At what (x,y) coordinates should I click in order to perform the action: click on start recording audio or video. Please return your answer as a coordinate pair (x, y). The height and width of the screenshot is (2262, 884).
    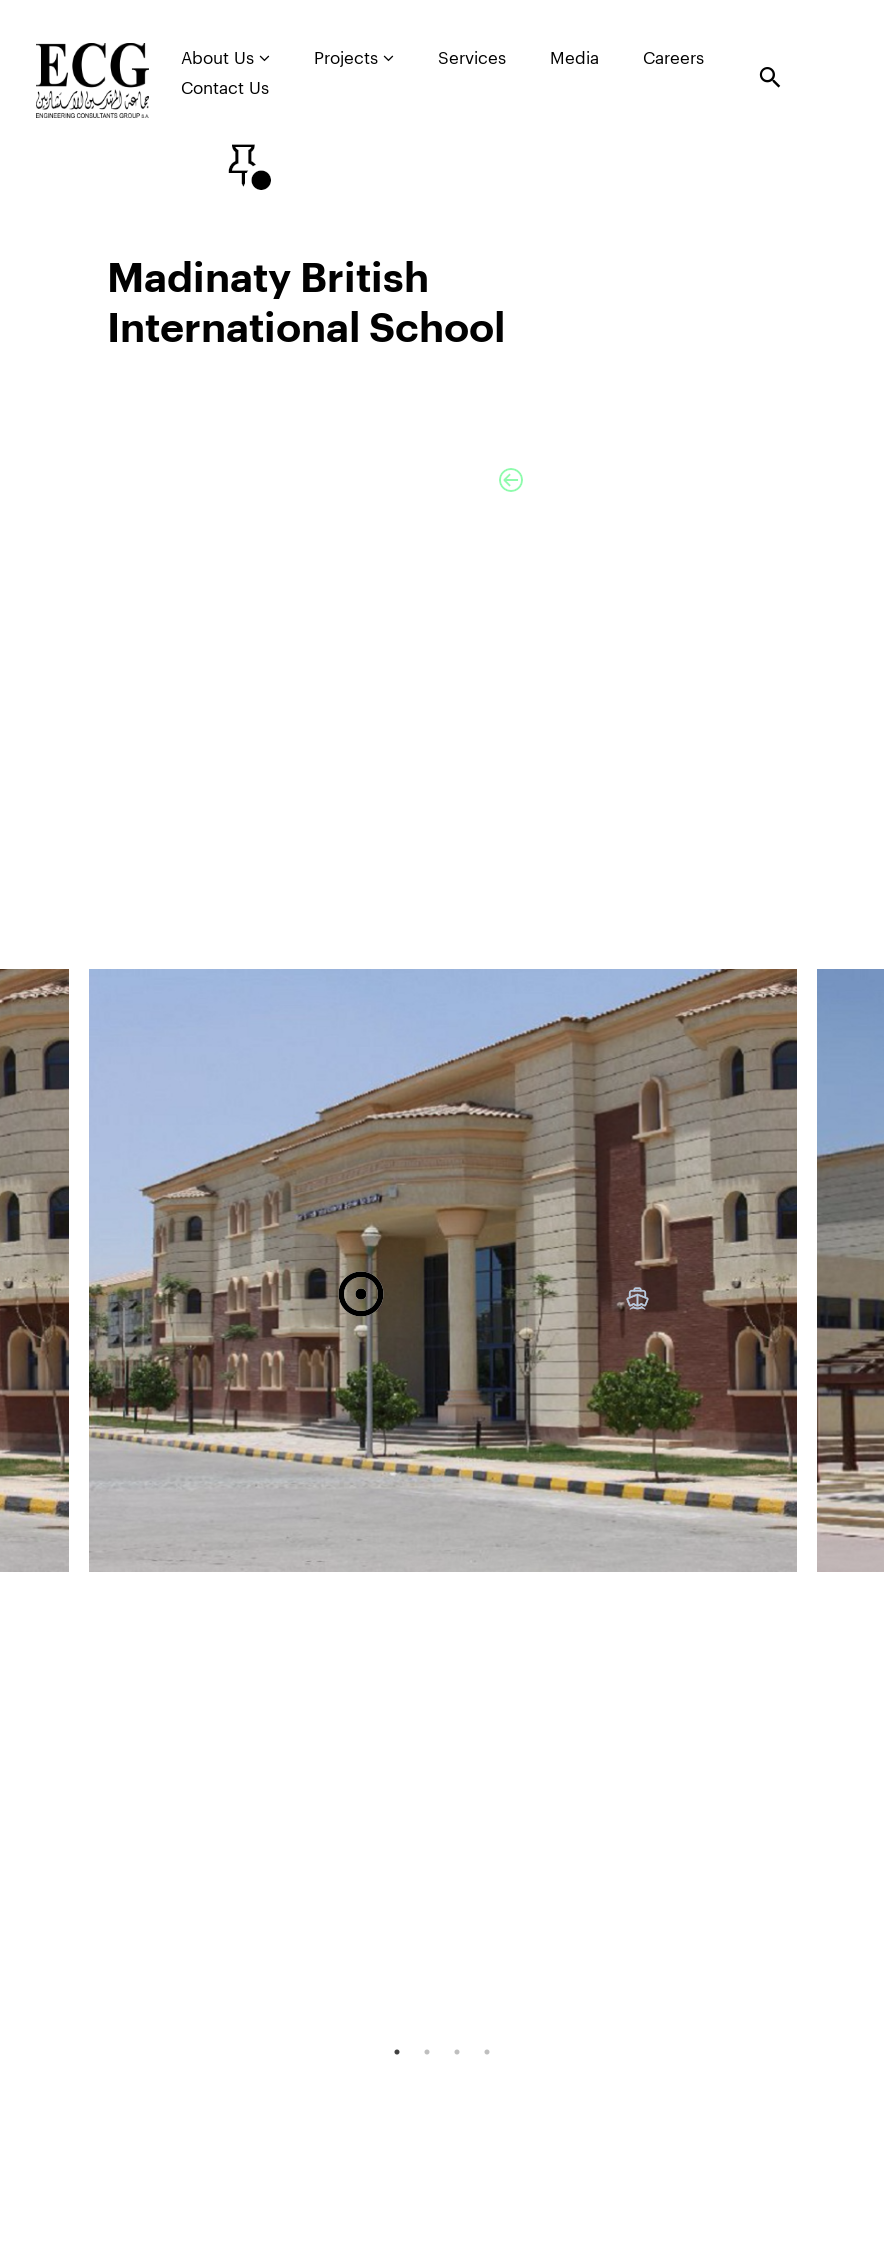
    Looking at the image, I should click on (361, 1294).